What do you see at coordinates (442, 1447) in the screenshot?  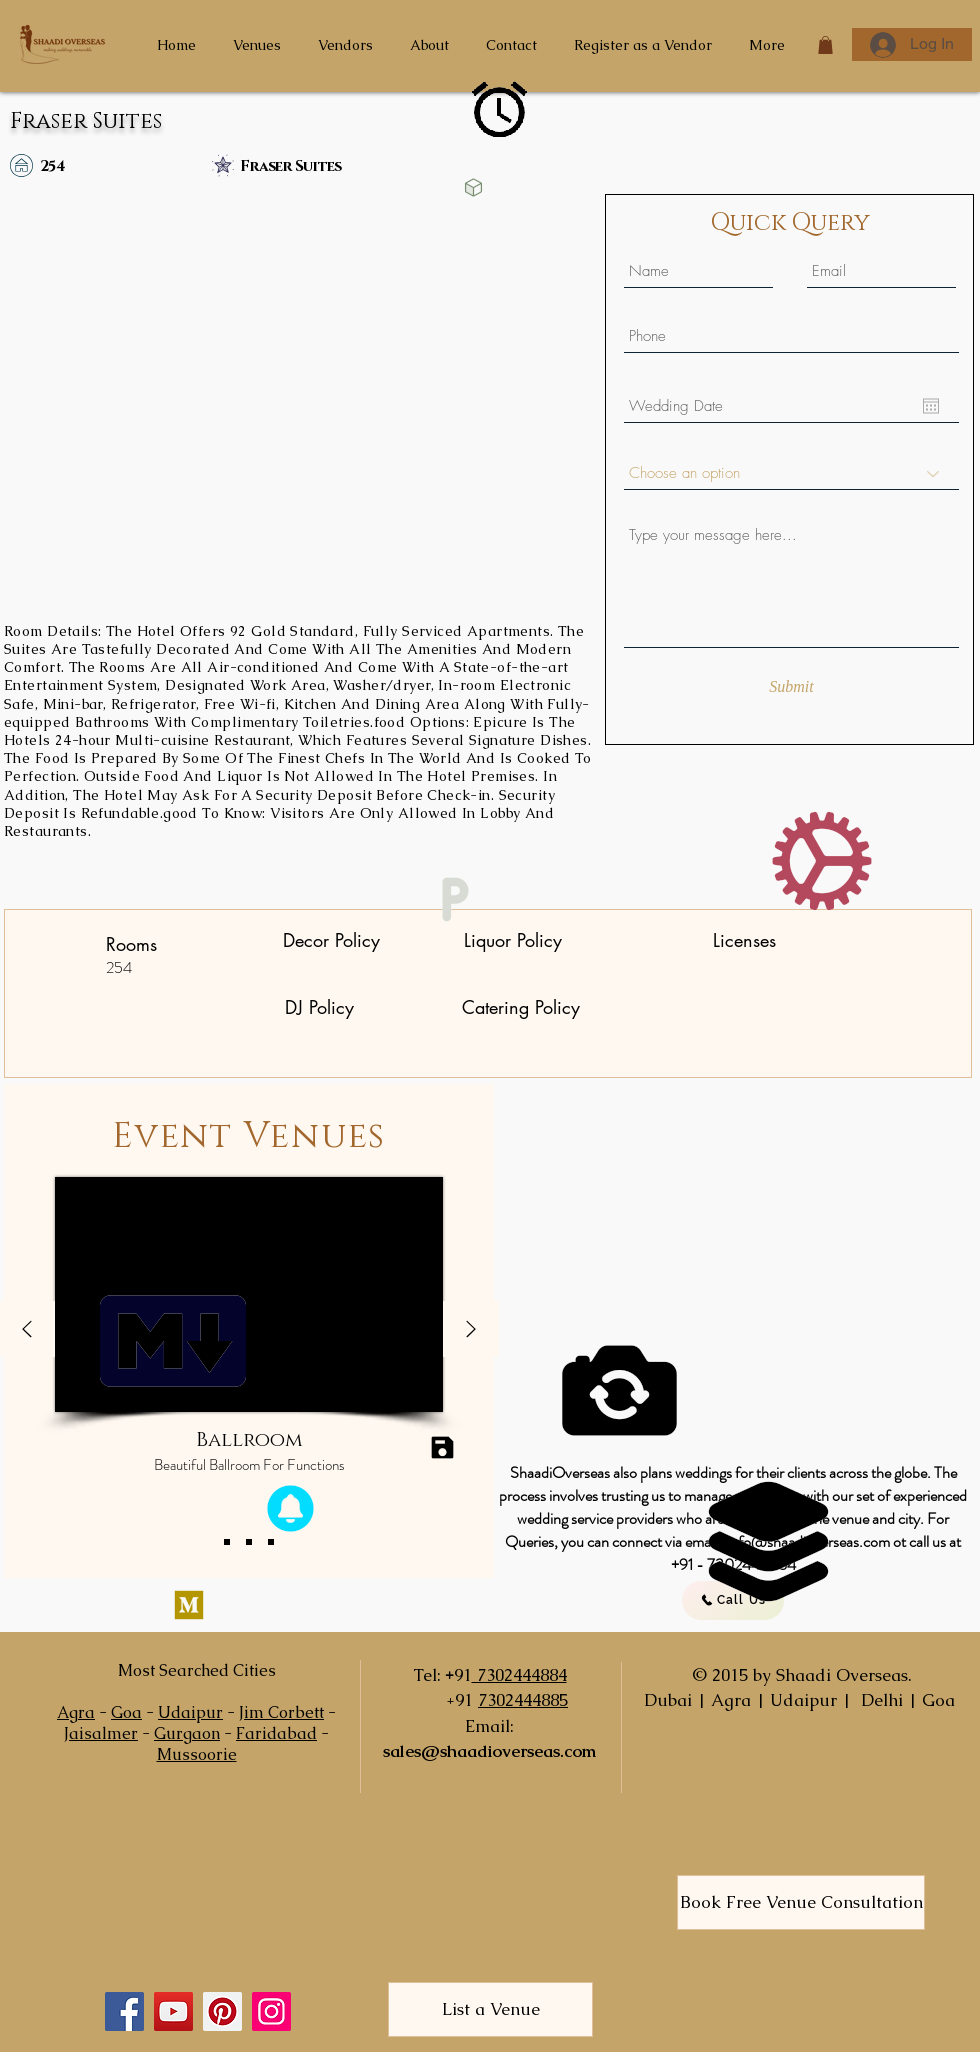 I see `save current file or document` at bounding box center [442, 1447].